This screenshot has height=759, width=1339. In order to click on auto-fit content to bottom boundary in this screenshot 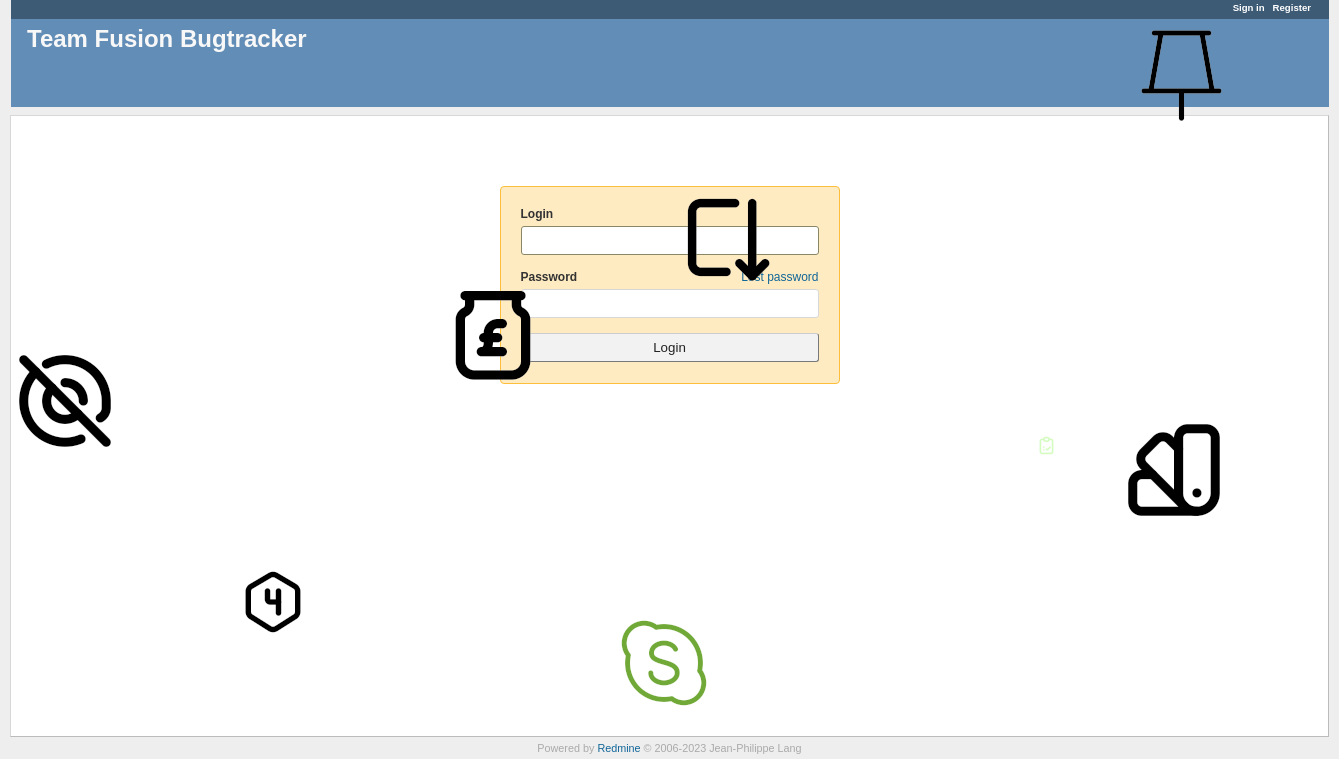, I will do `click(726, 237)`.